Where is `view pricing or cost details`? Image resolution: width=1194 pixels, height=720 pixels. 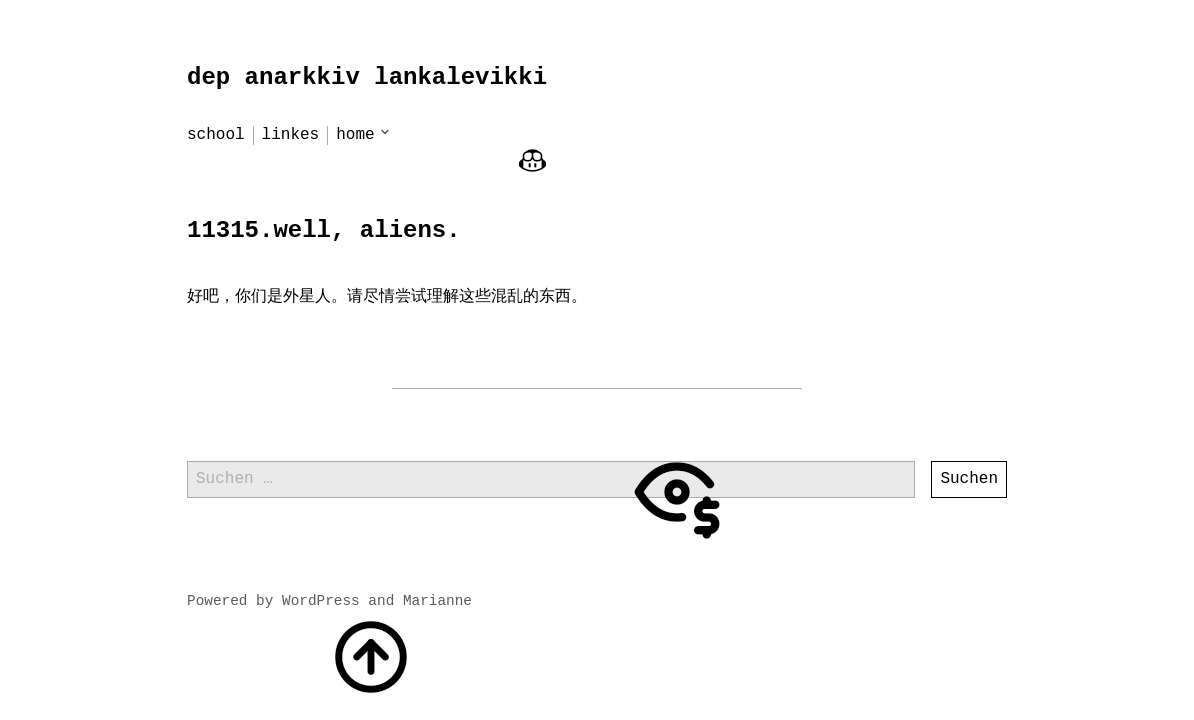
view pricing or cost details is located at coordinates (677, 492).